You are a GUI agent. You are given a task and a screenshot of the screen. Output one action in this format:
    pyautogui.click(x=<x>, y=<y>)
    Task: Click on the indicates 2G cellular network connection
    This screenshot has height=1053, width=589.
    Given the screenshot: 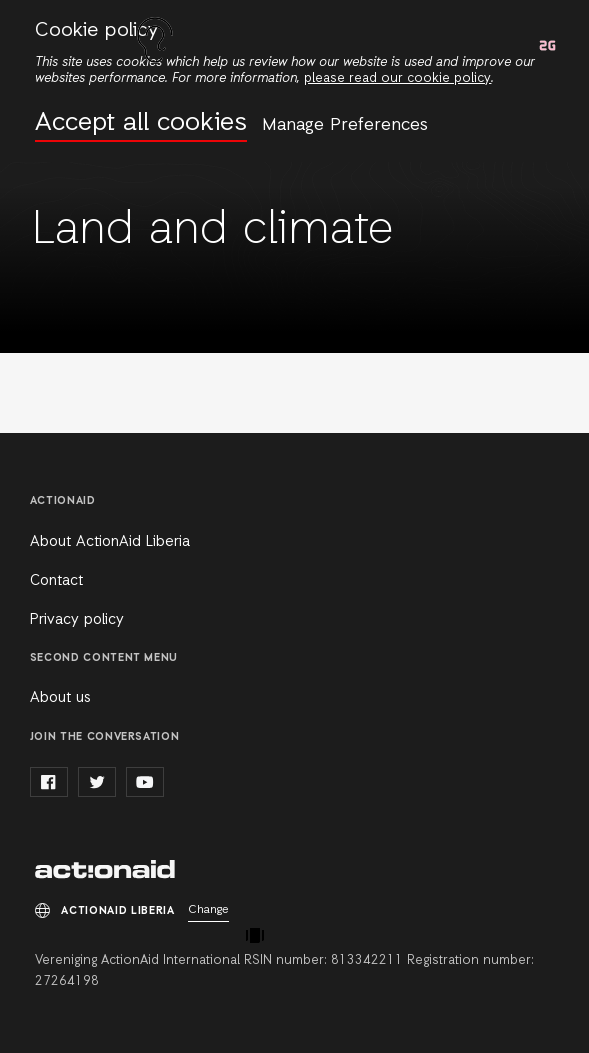 What is the action you would take?
    pyautogui.click(x=547, y=45)
    